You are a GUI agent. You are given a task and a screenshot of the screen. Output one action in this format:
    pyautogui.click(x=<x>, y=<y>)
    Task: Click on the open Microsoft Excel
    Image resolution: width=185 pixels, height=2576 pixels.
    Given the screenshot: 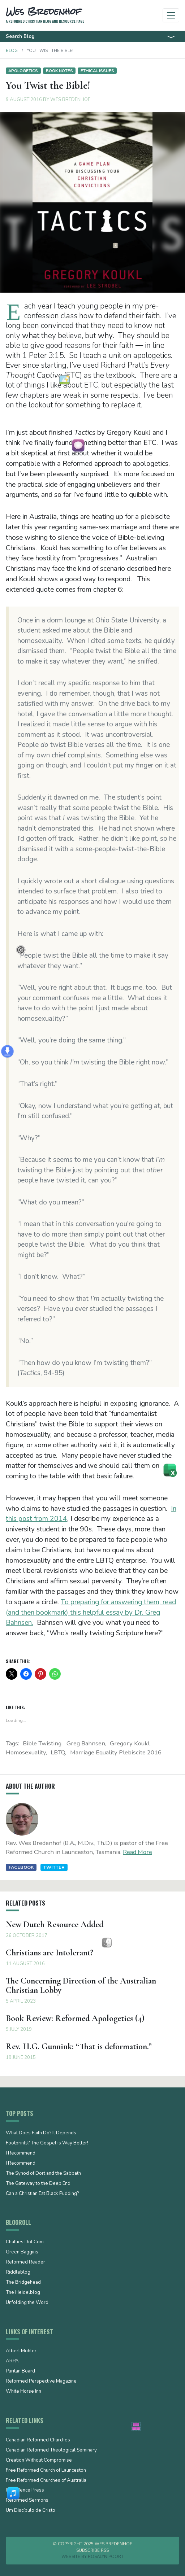 What is the action you would take?
    pyautogui.click(x=170, y=1470)
    